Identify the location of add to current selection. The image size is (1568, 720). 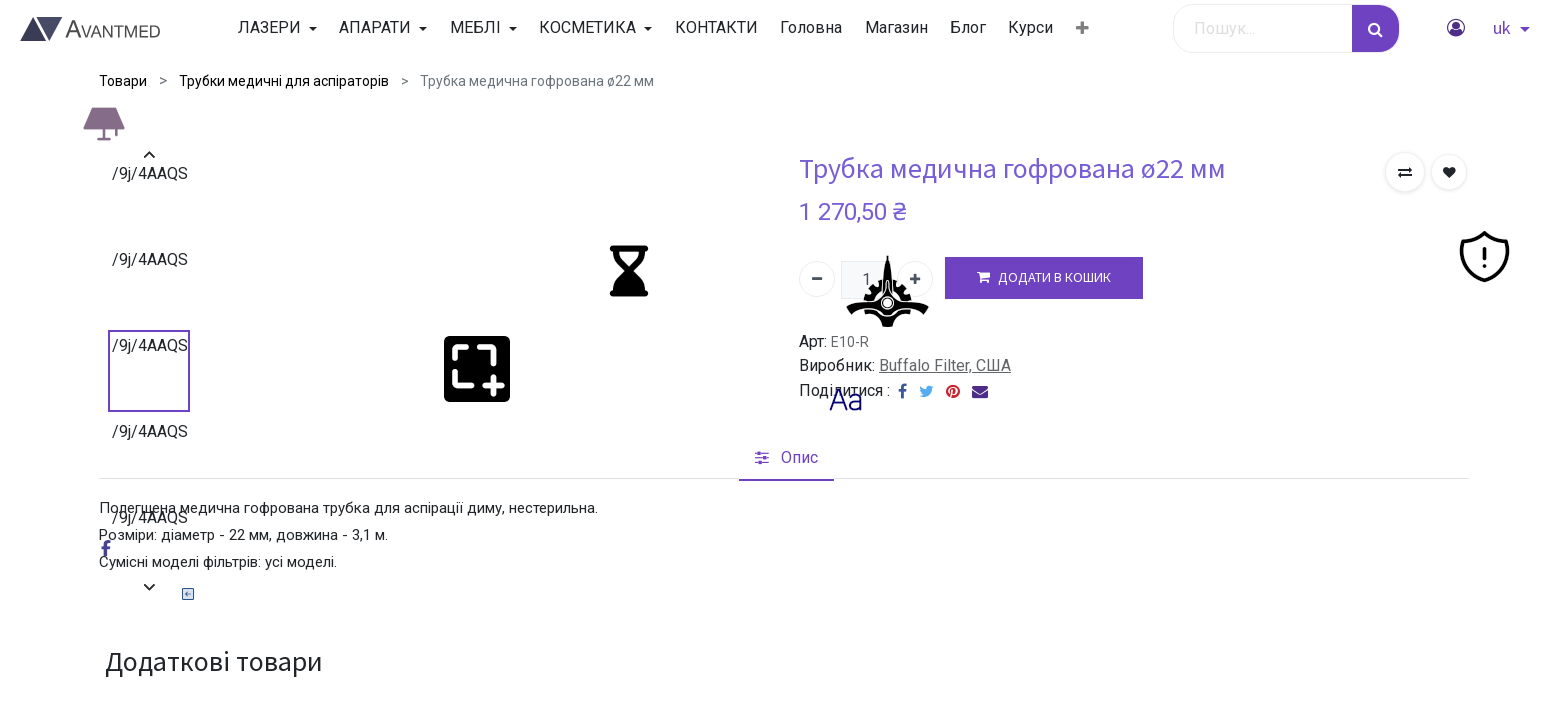
(477, 369).